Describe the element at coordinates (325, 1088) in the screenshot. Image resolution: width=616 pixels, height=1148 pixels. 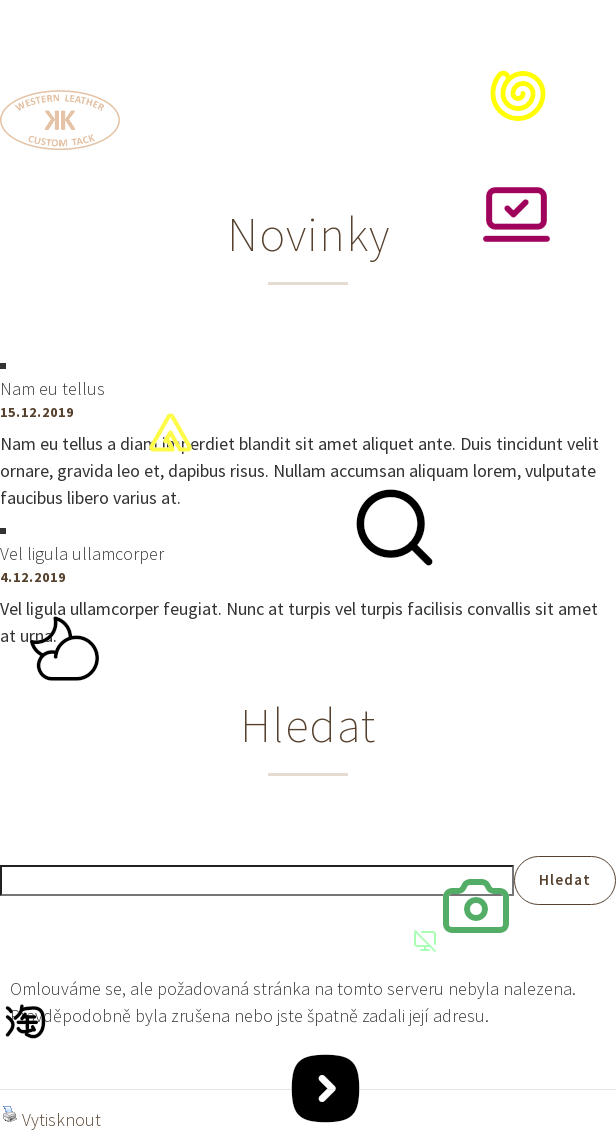
I see `go to next item or step` at that location.